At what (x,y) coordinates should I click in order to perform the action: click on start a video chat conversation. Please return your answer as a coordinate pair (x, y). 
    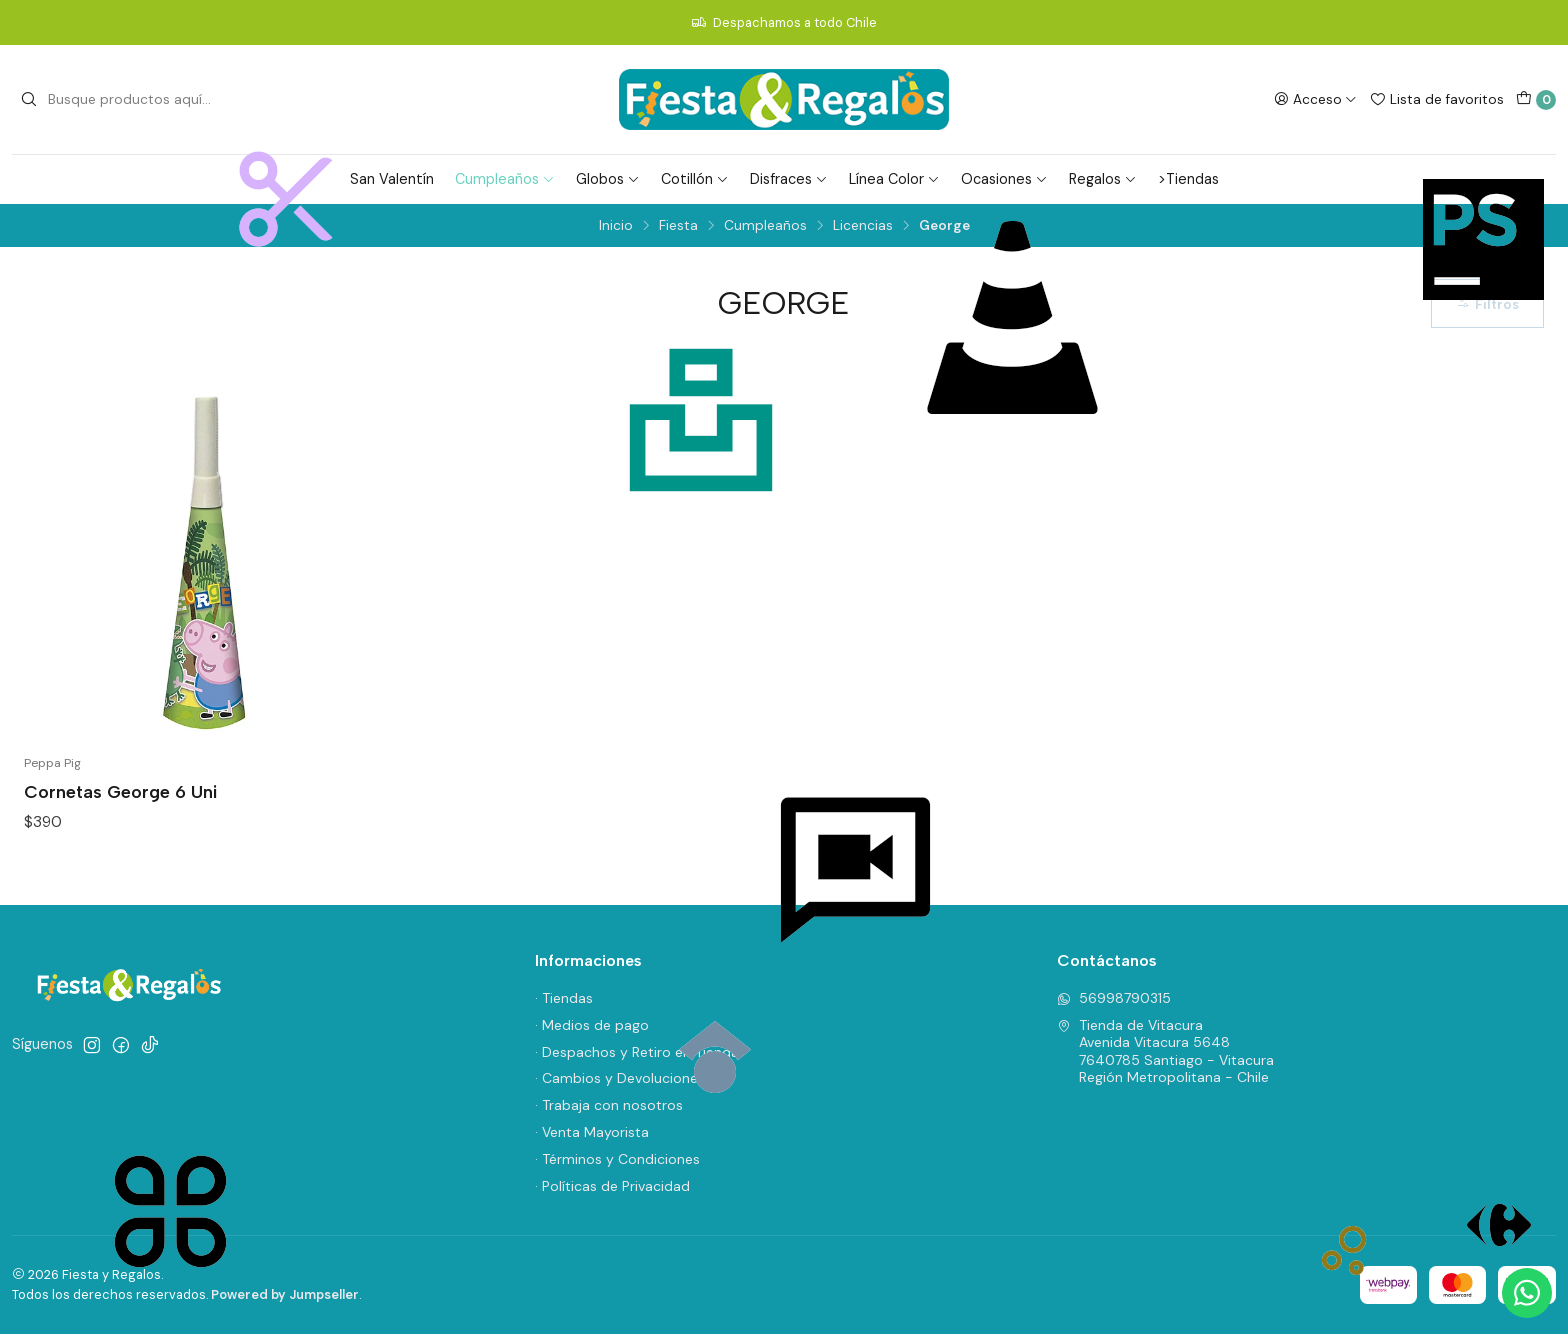
    Looking at the image, I should click on (855, 864).